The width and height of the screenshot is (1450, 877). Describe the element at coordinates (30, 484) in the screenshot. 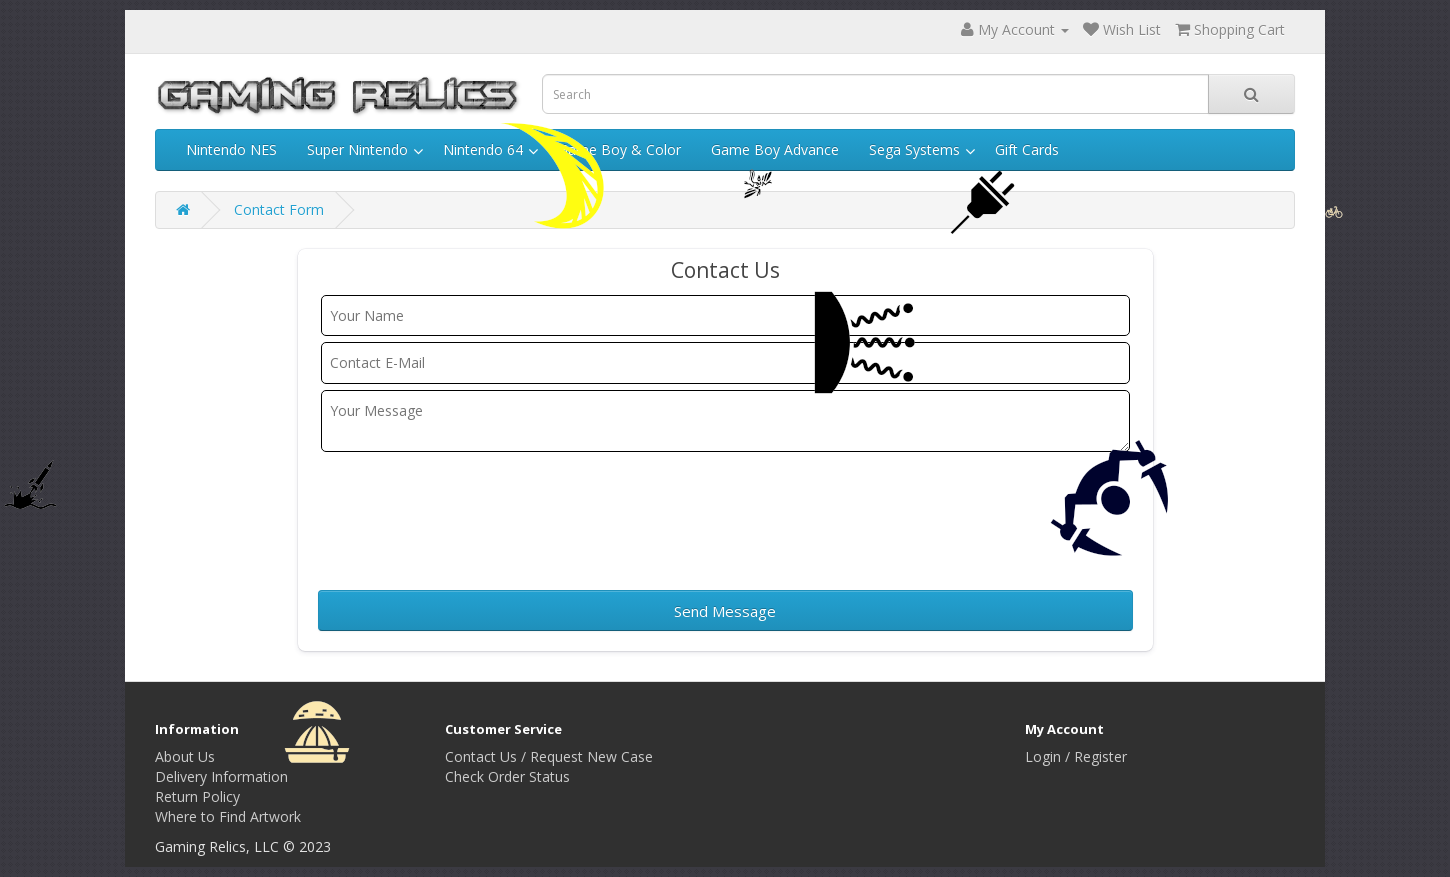

I see `launch submarine missile attack` at that location.